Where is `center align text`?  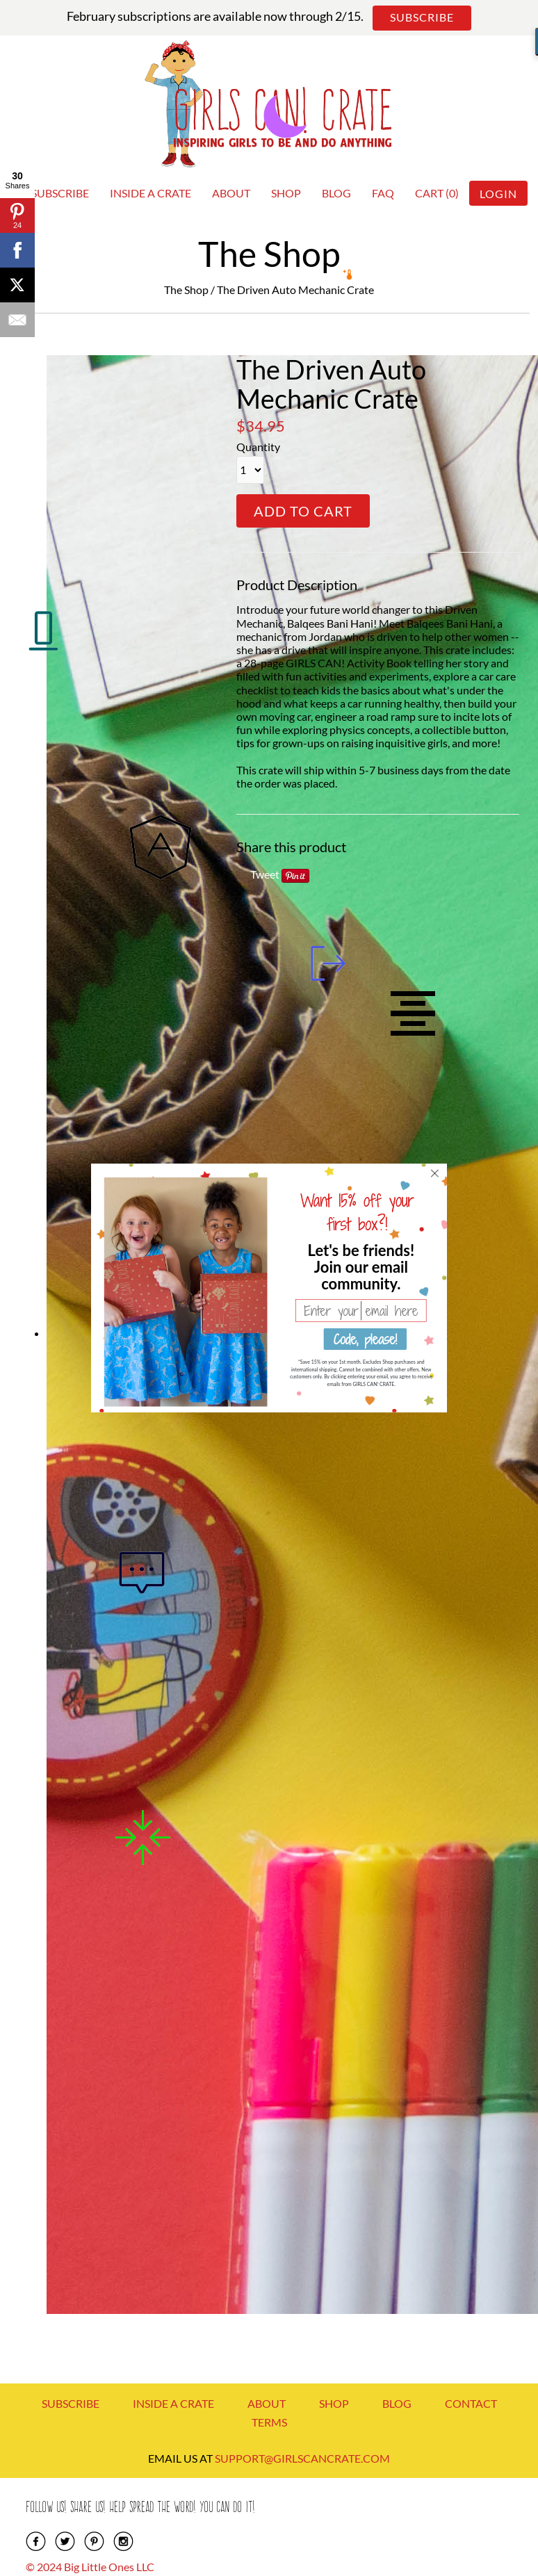
center align text is located at coordinates (413, 1013).